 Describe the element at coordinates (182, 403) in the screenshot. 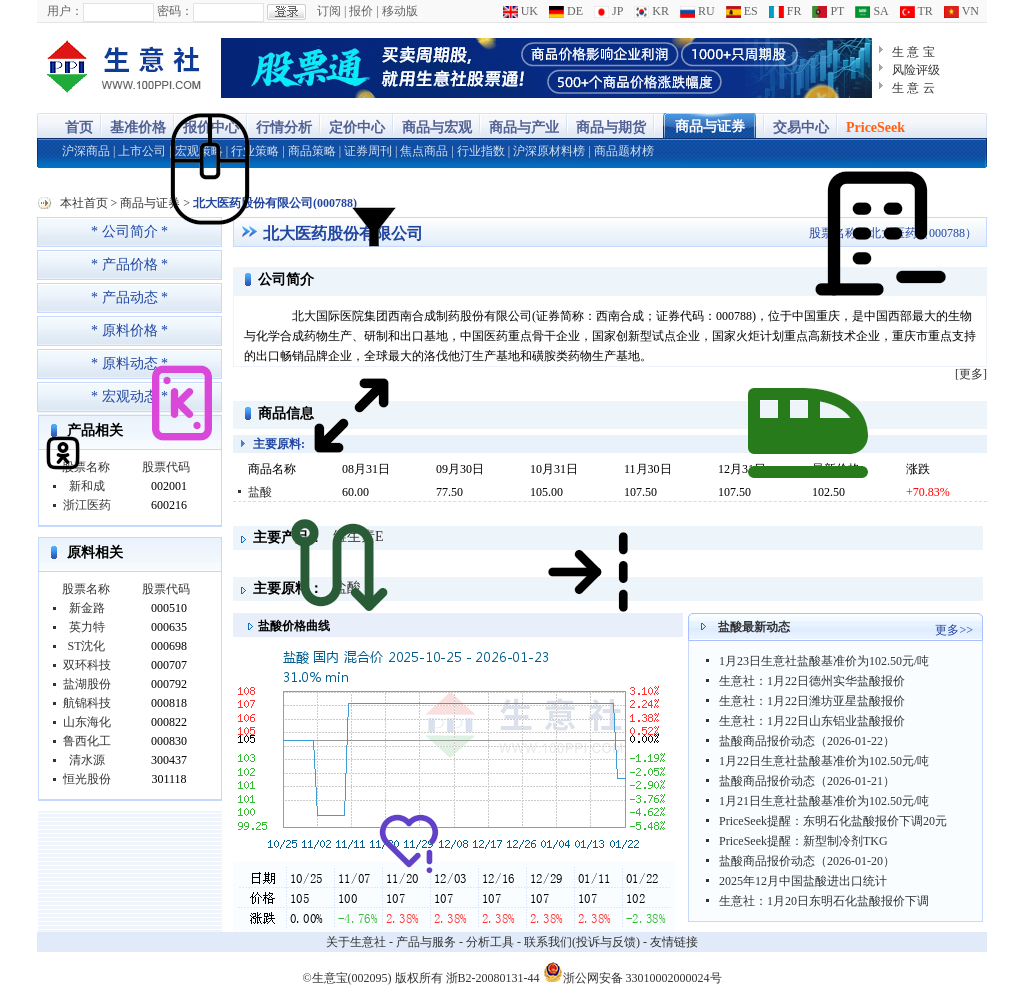

I see `king playing card in a card game app` at that location.